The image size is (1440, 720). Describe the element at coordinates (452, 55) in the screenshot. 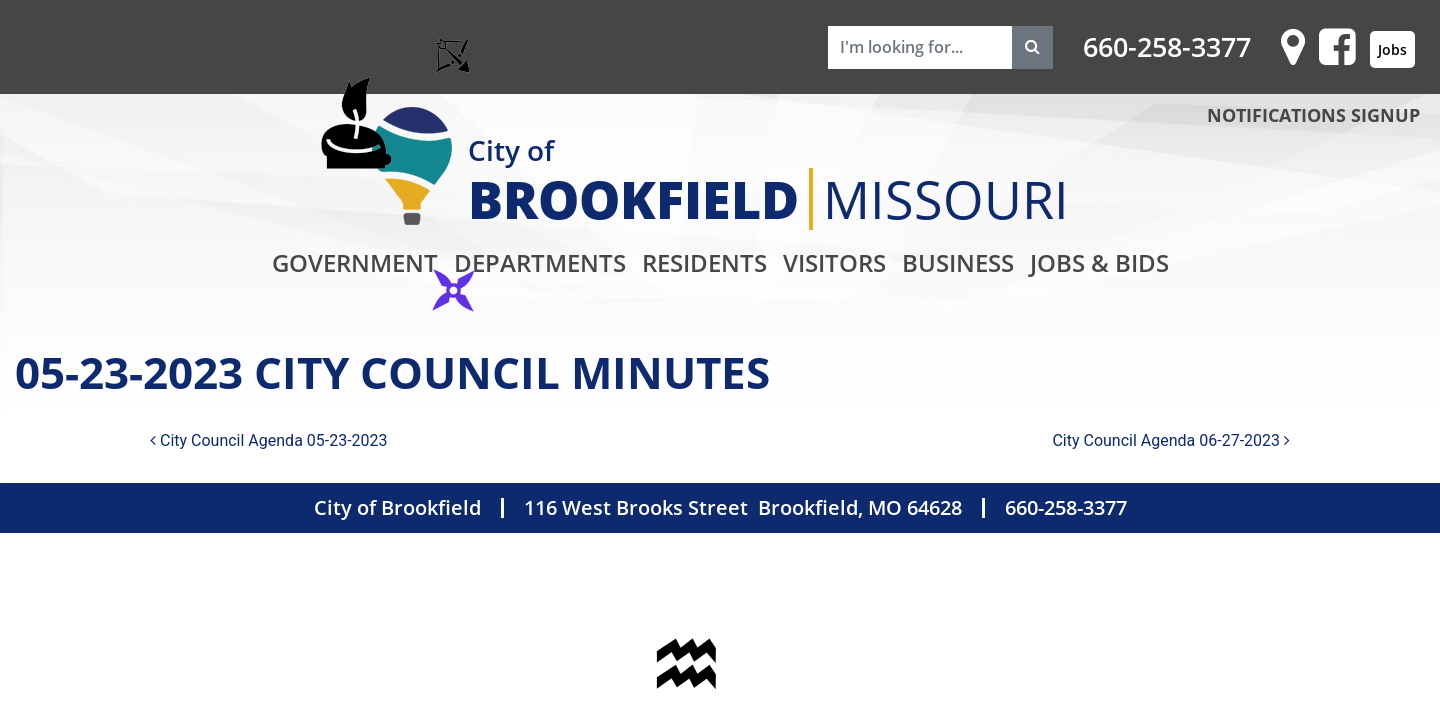

I see `equip ranged weapon` at that location.